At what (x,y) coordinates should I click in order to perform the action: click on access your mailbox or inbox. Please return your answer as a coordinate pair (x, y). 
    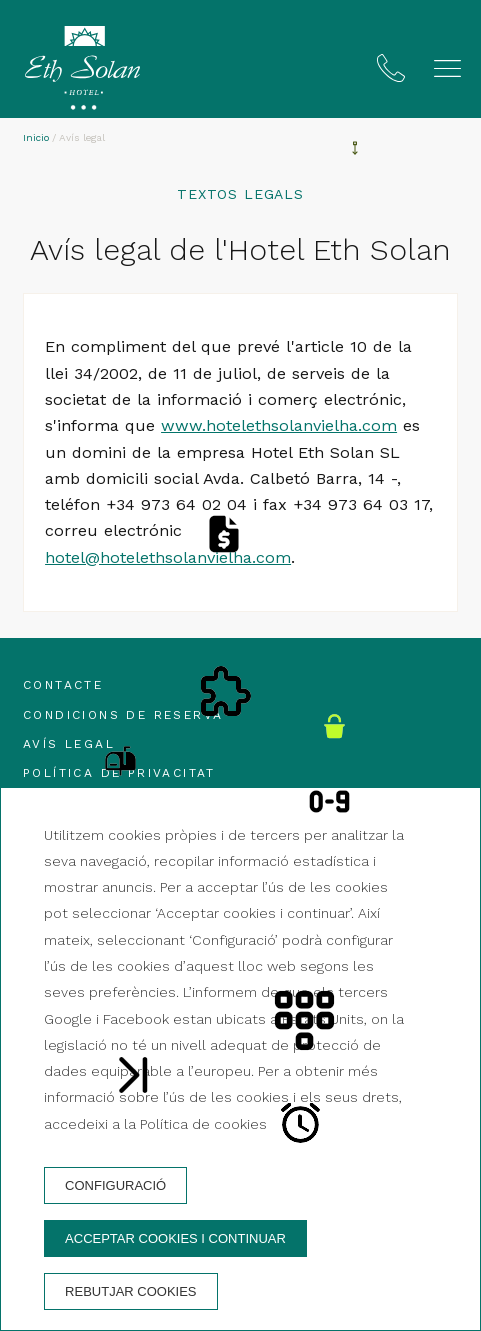
    Looking at the image, I should click on (120, 761).